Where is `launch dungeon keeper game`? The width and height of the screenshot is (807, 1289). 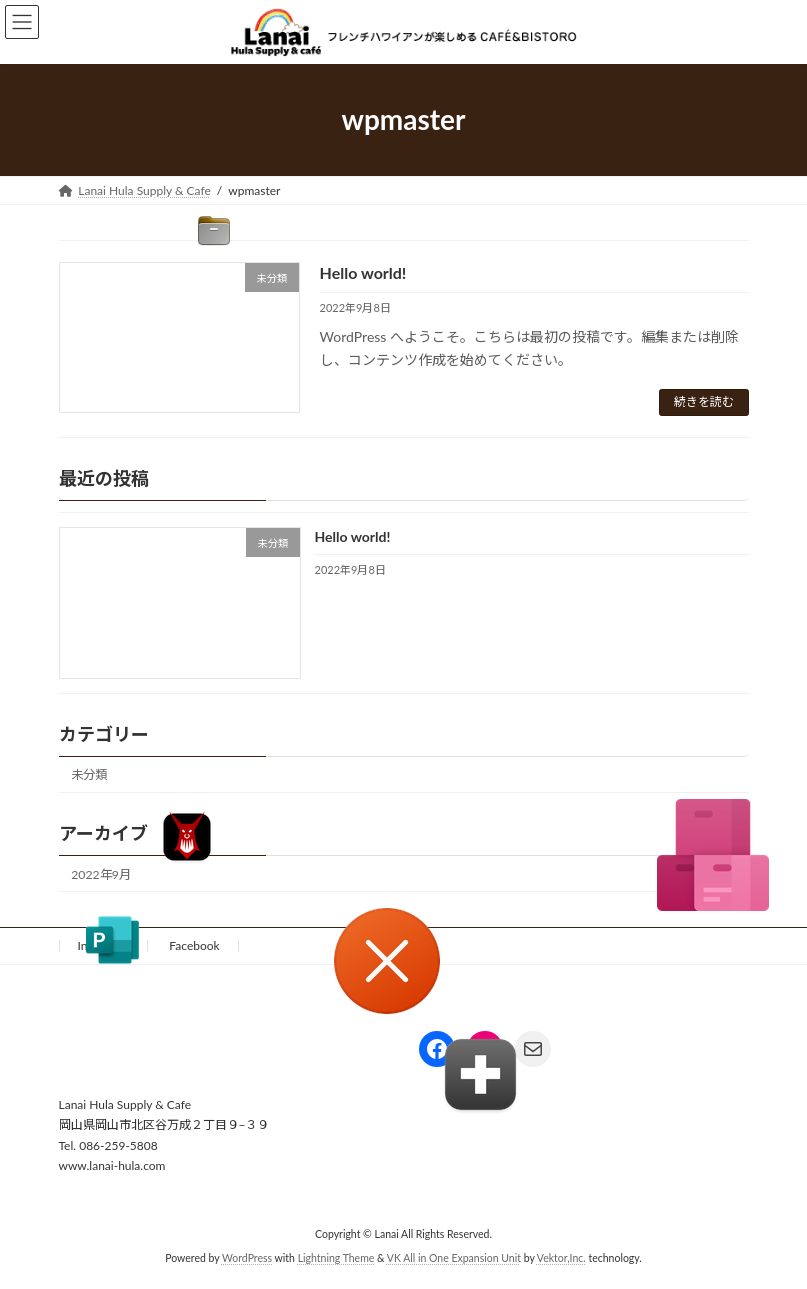 launch dungeon keeper game is located at coordinates (187, 837).